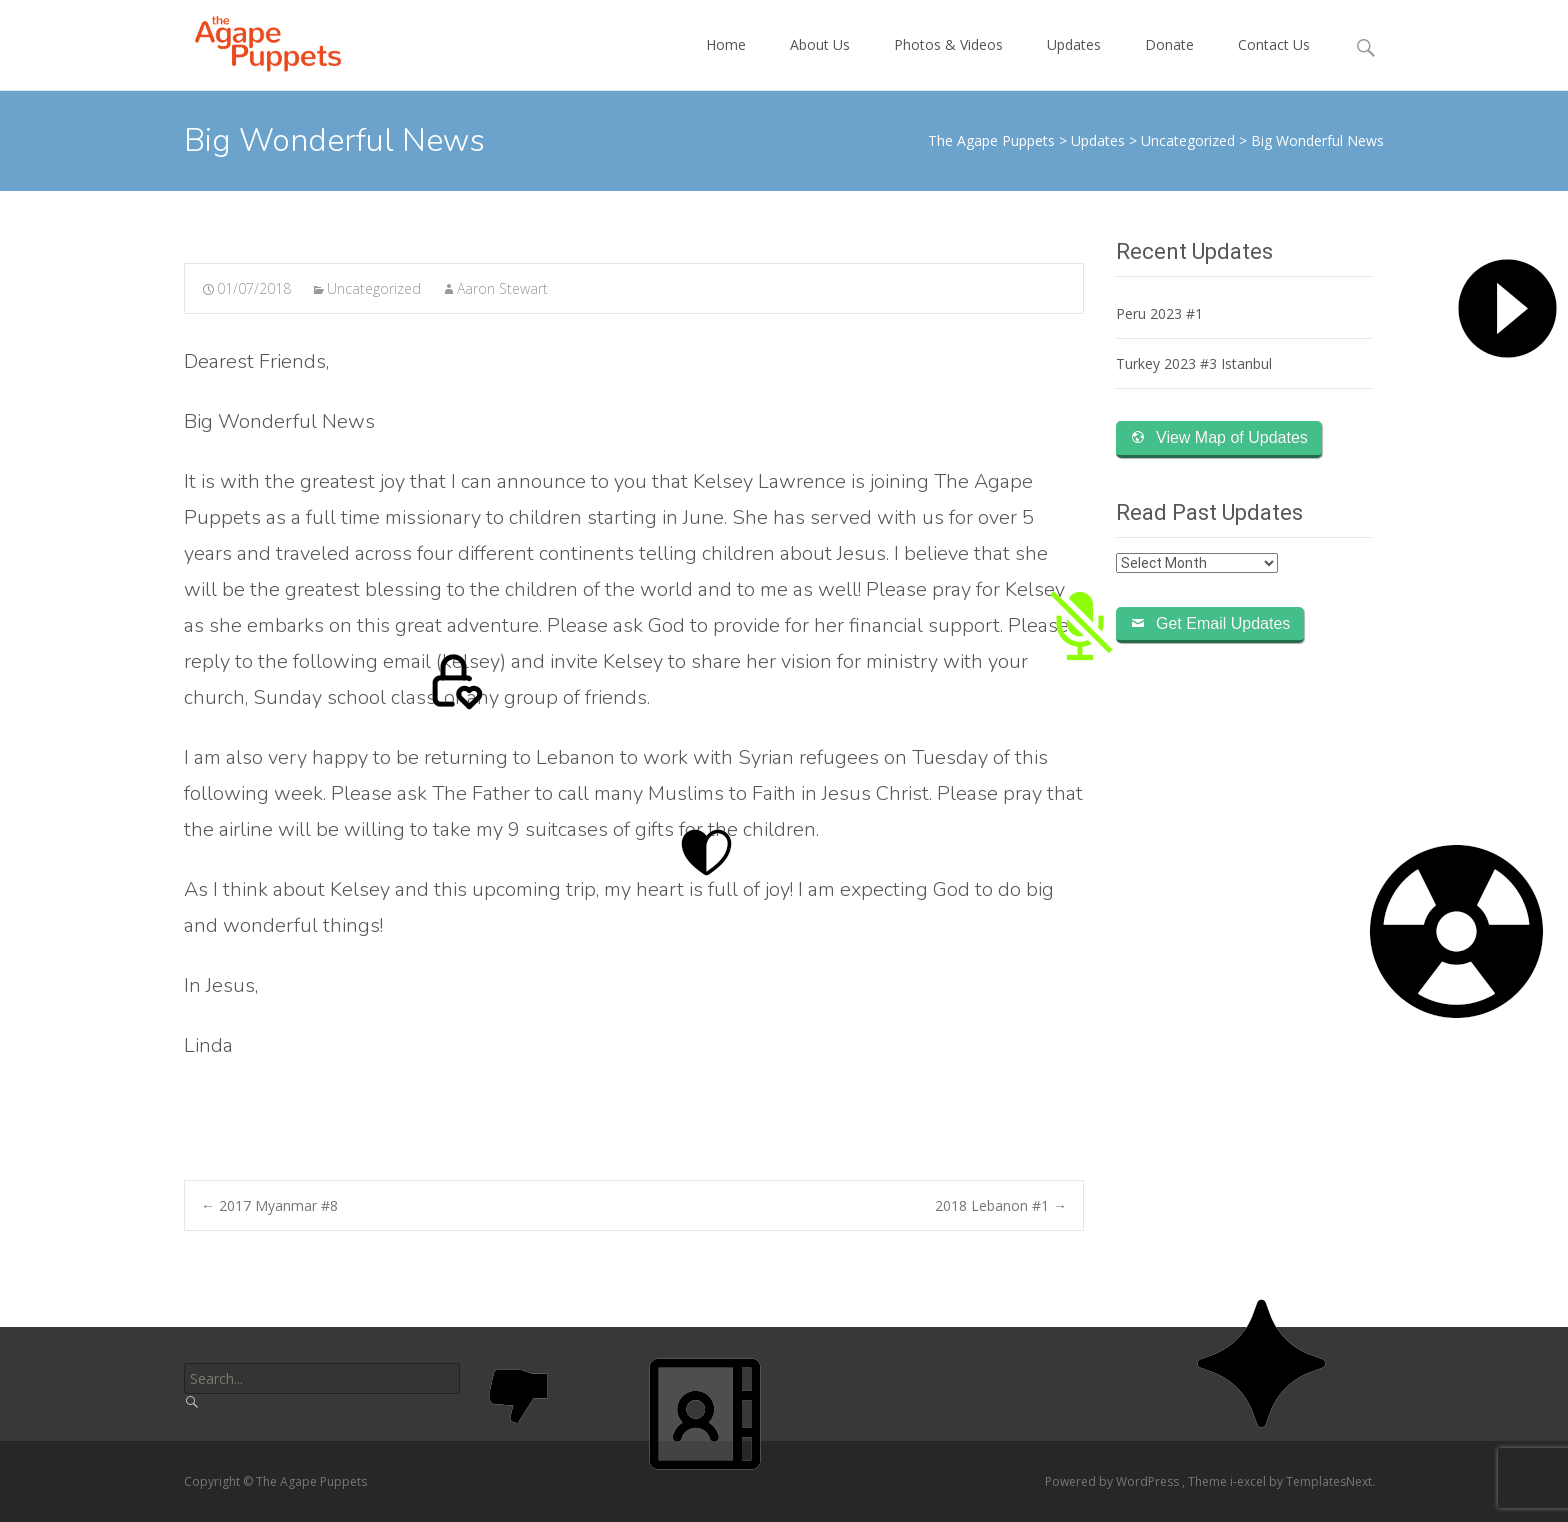  Describe the element at coordinates (1507, 308) in the screenshot. I see `play media or video content` at that location.